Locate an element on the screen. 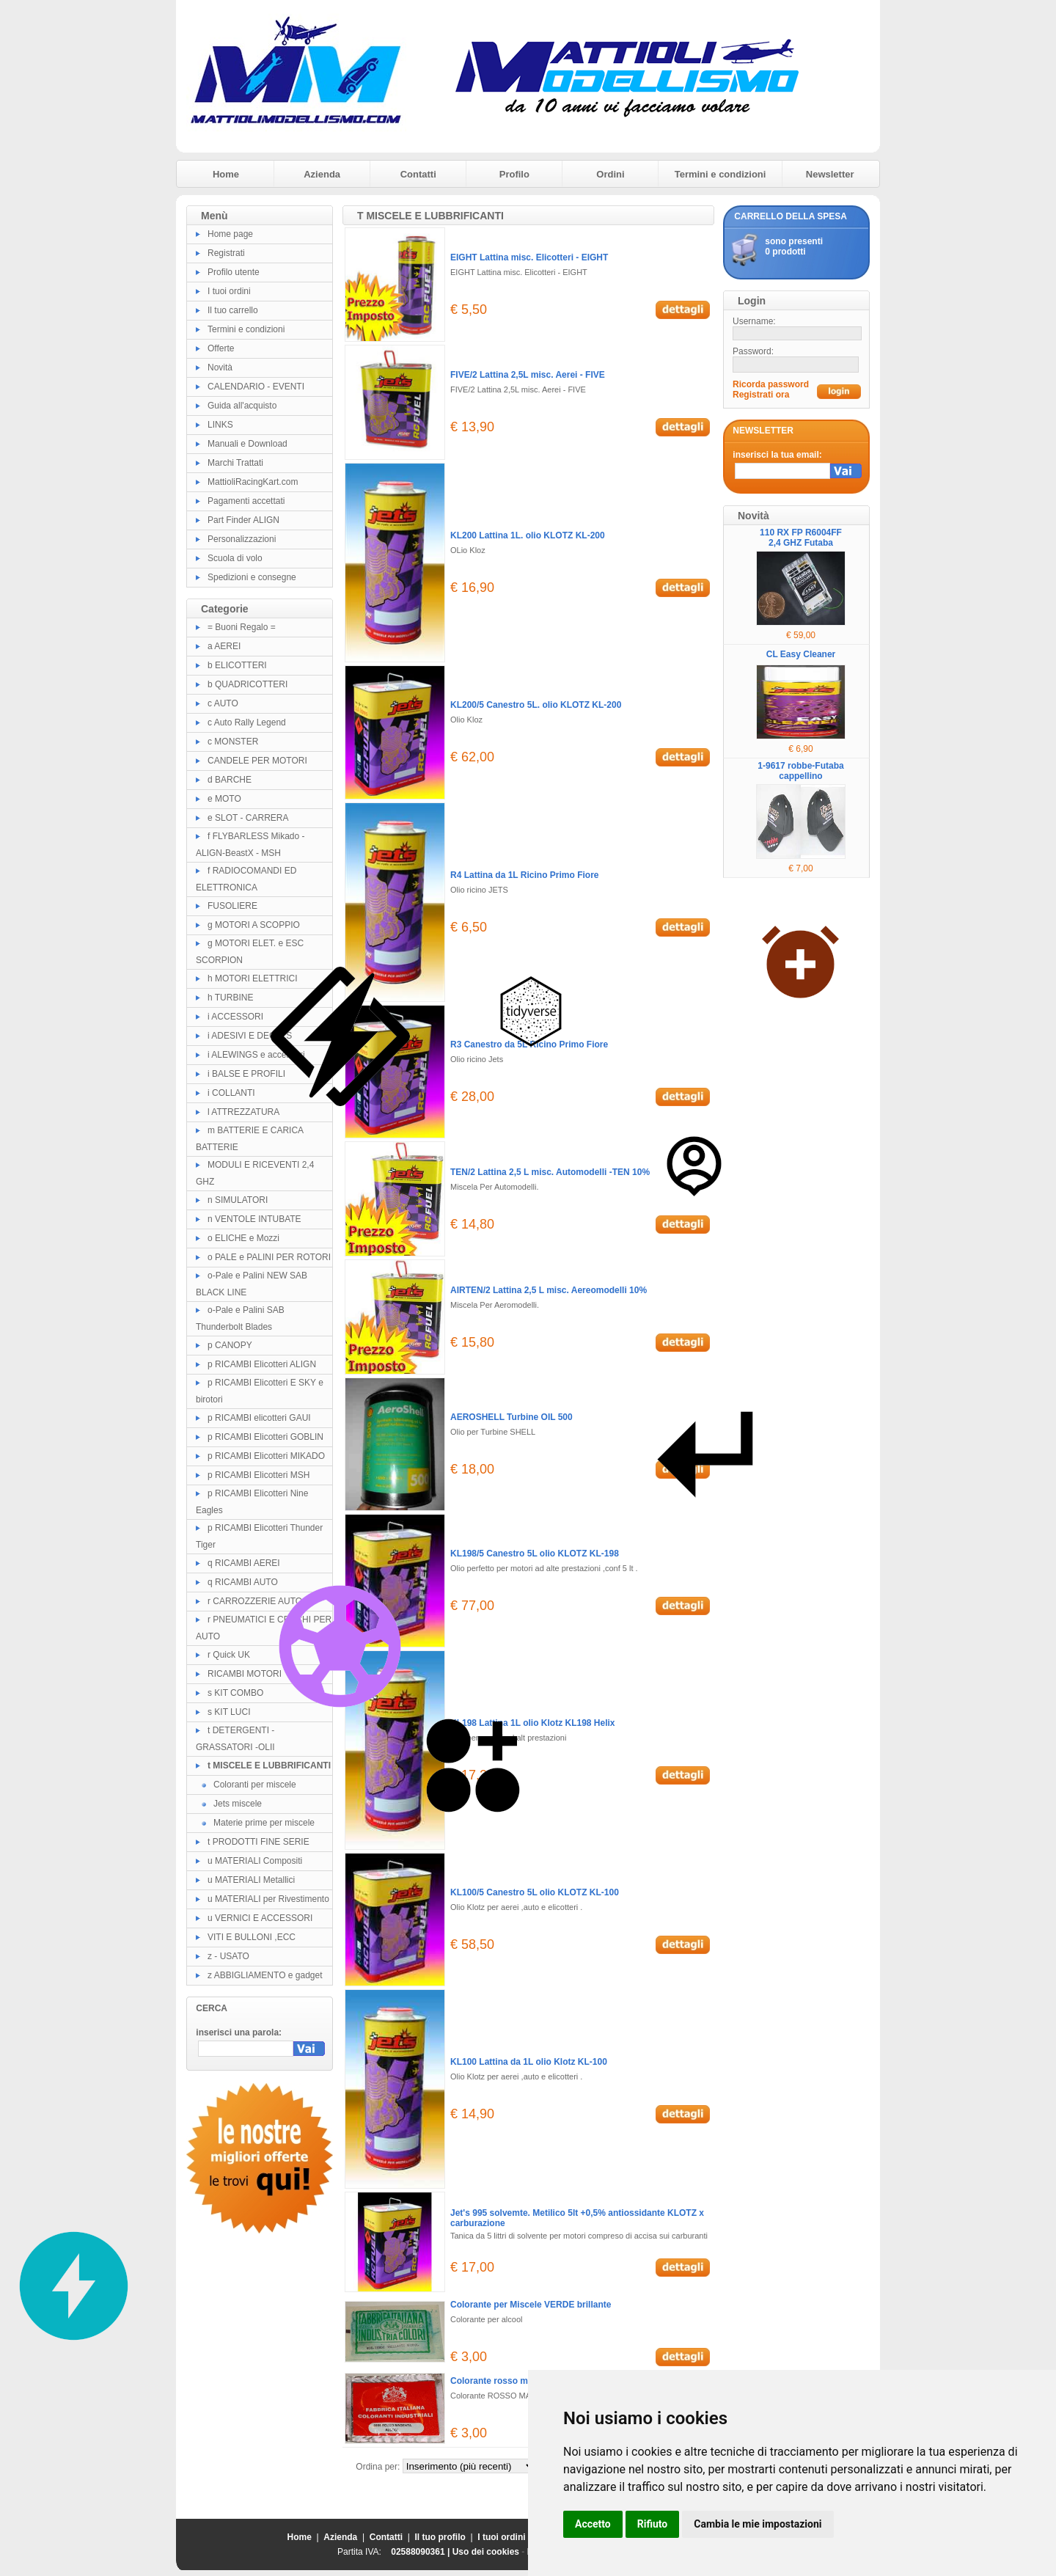  return to previous line or submit input is located at coordinates (711, 1453).